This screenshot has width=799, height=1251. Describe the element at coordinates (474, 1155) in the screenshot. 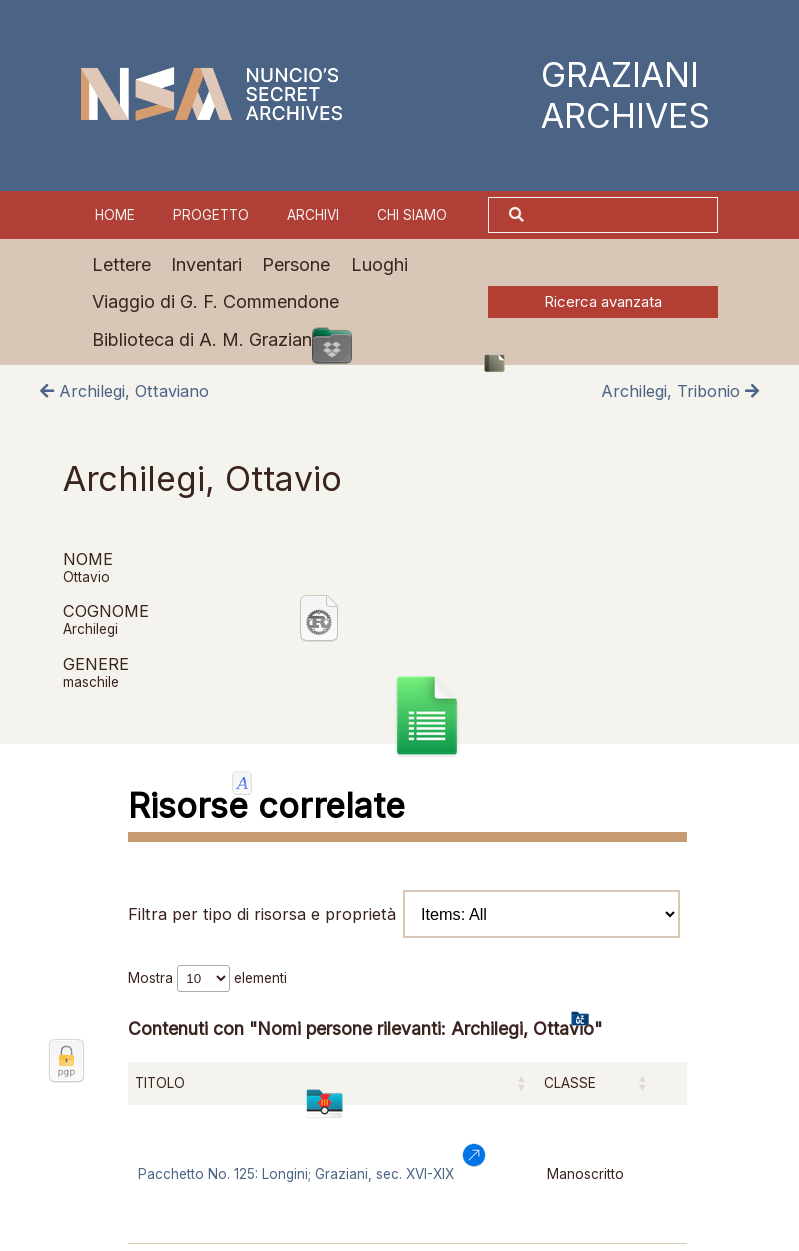

I see `indicates a symbolic link or shortcut to another file` at that location.